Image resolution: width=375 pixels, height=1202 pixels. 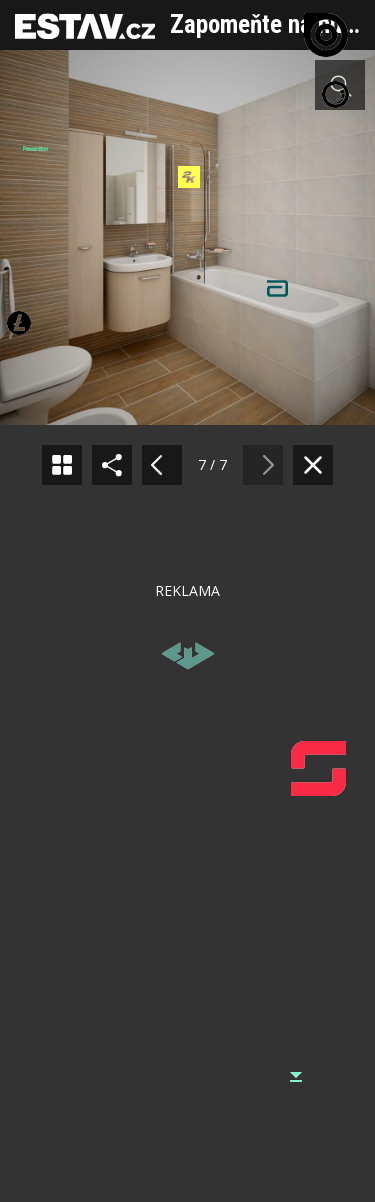 I want to click on litecoin cryptocurrency logo, so click(x=19, y=323).